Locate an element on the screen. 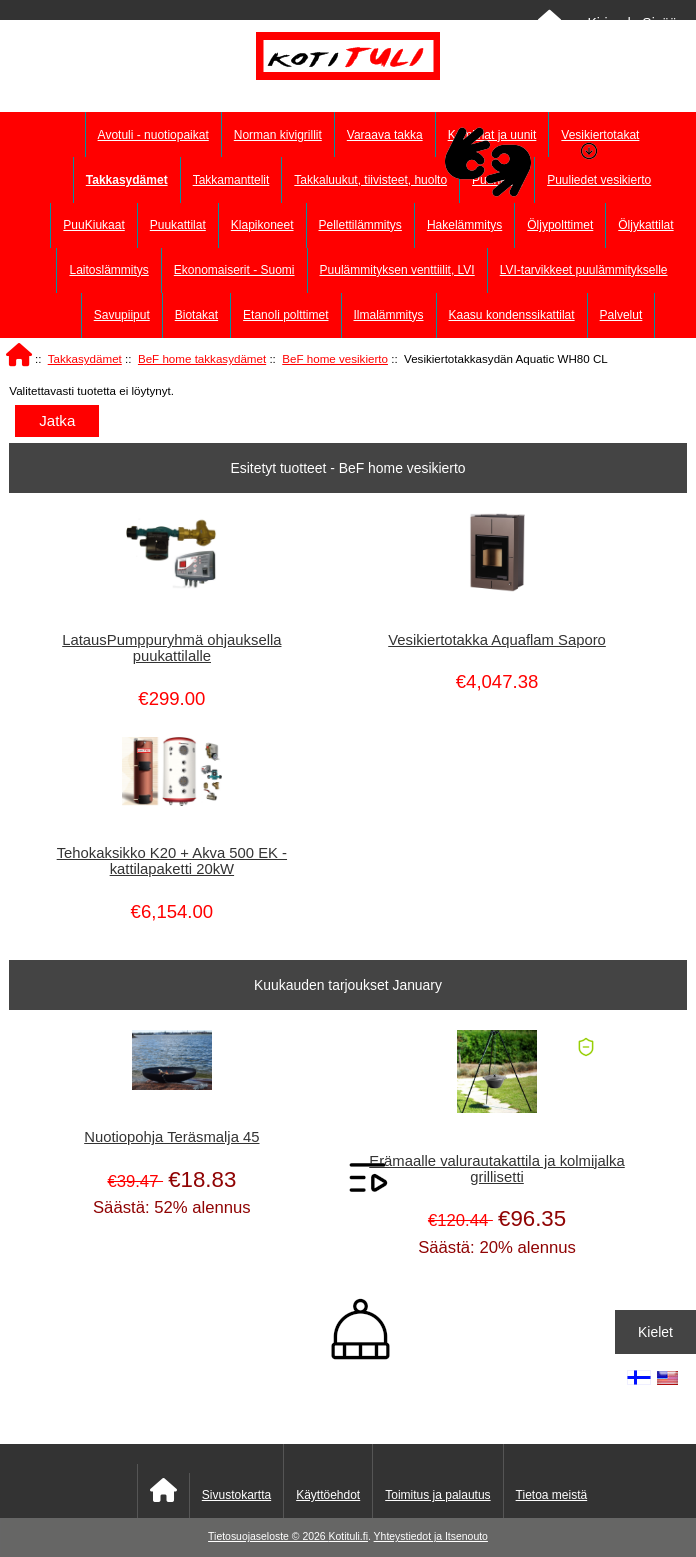 Image resolution: width=696 pixels, height=1557 pixels. remove or reduce security protection is located at coordinates (586, 1047).